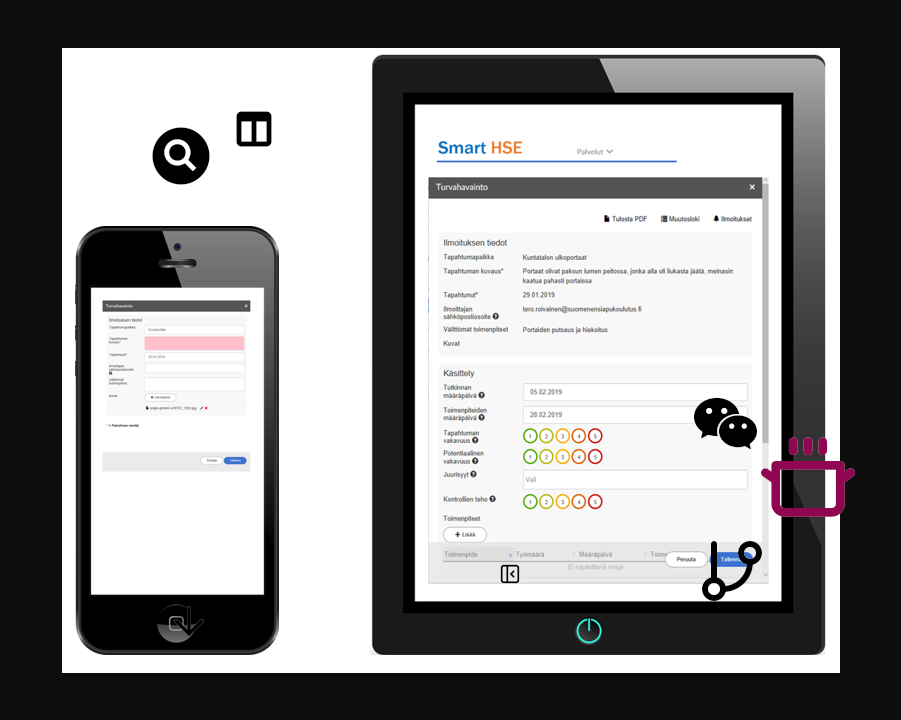 The height and width of the screenshot is (720, 901). Describe the element at coordinates (254, 129) in the screenshot. I see `switch to column view layout` at that location.